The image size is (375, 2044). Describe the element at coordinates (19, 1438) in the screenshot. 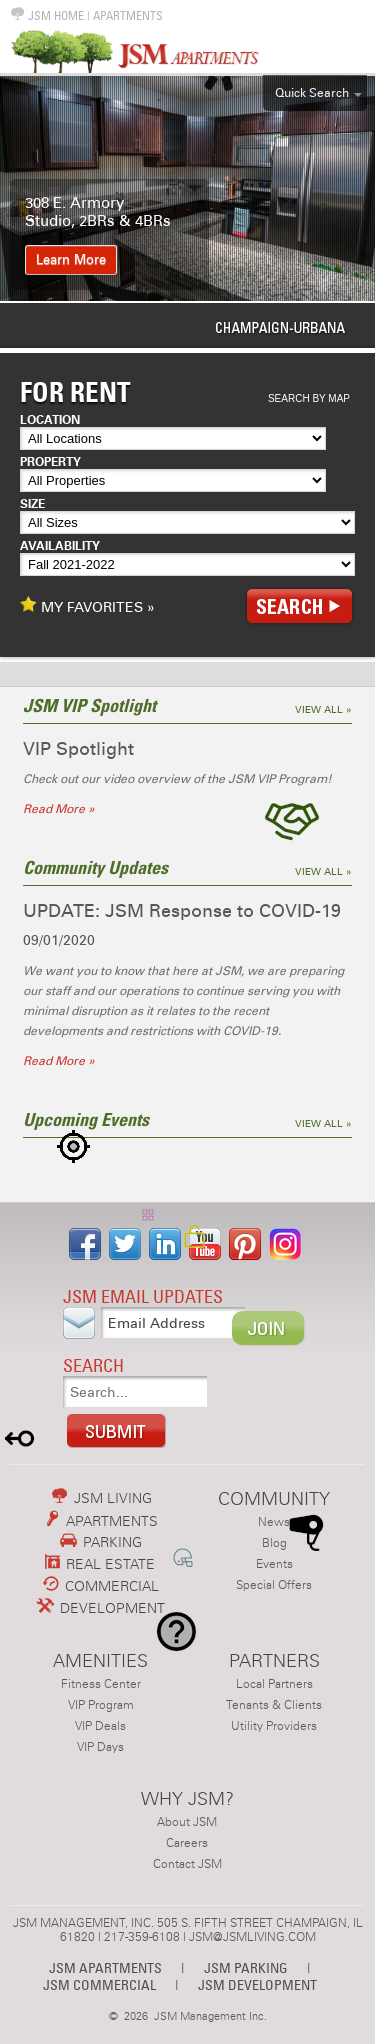

I see `swipe left to dismiss or navigate back` at that location.